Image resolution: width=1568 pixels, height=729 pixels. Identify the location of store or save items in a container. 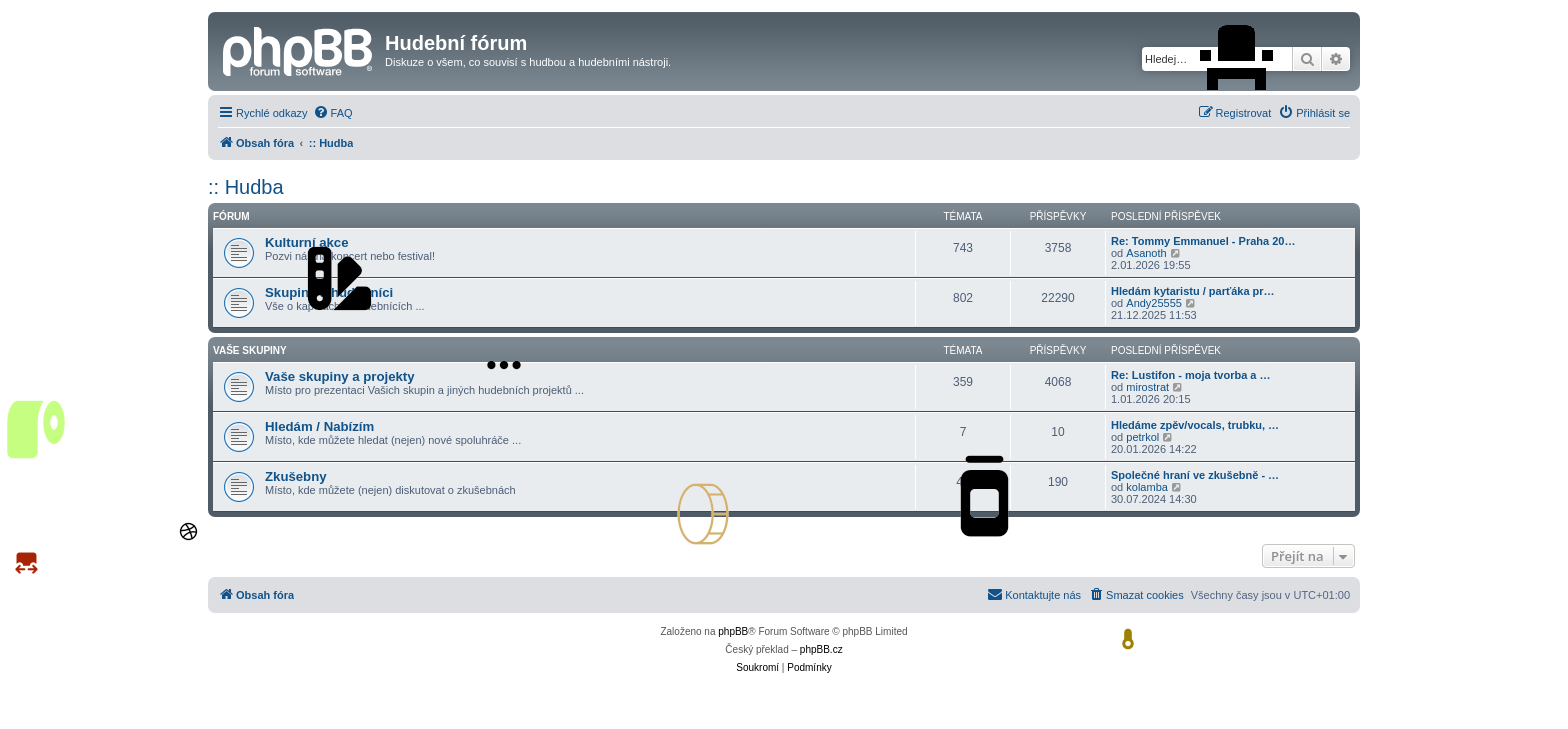
(984, 498).